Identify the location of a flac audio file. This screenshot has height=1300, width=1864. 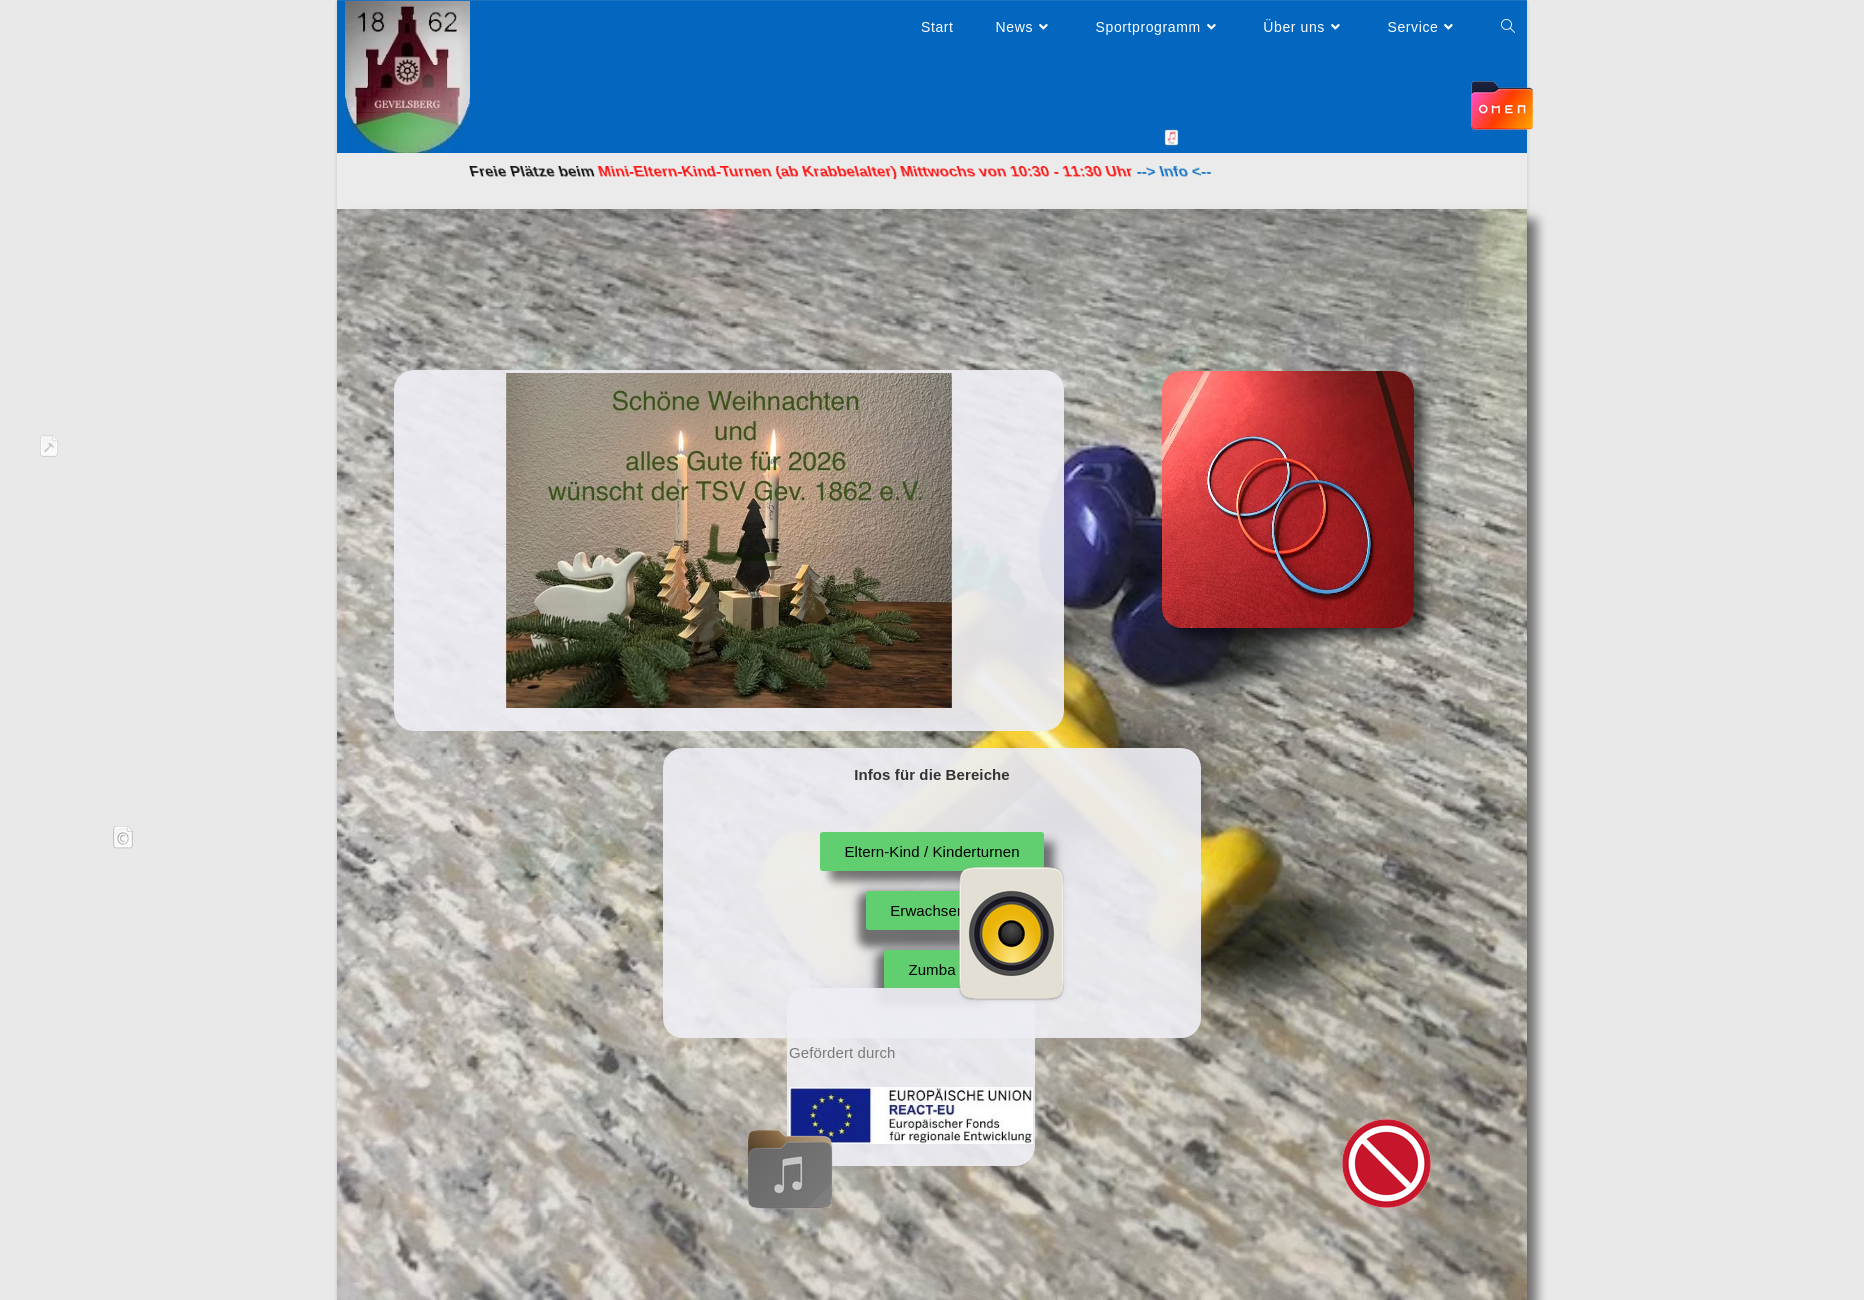
(1171, 137).